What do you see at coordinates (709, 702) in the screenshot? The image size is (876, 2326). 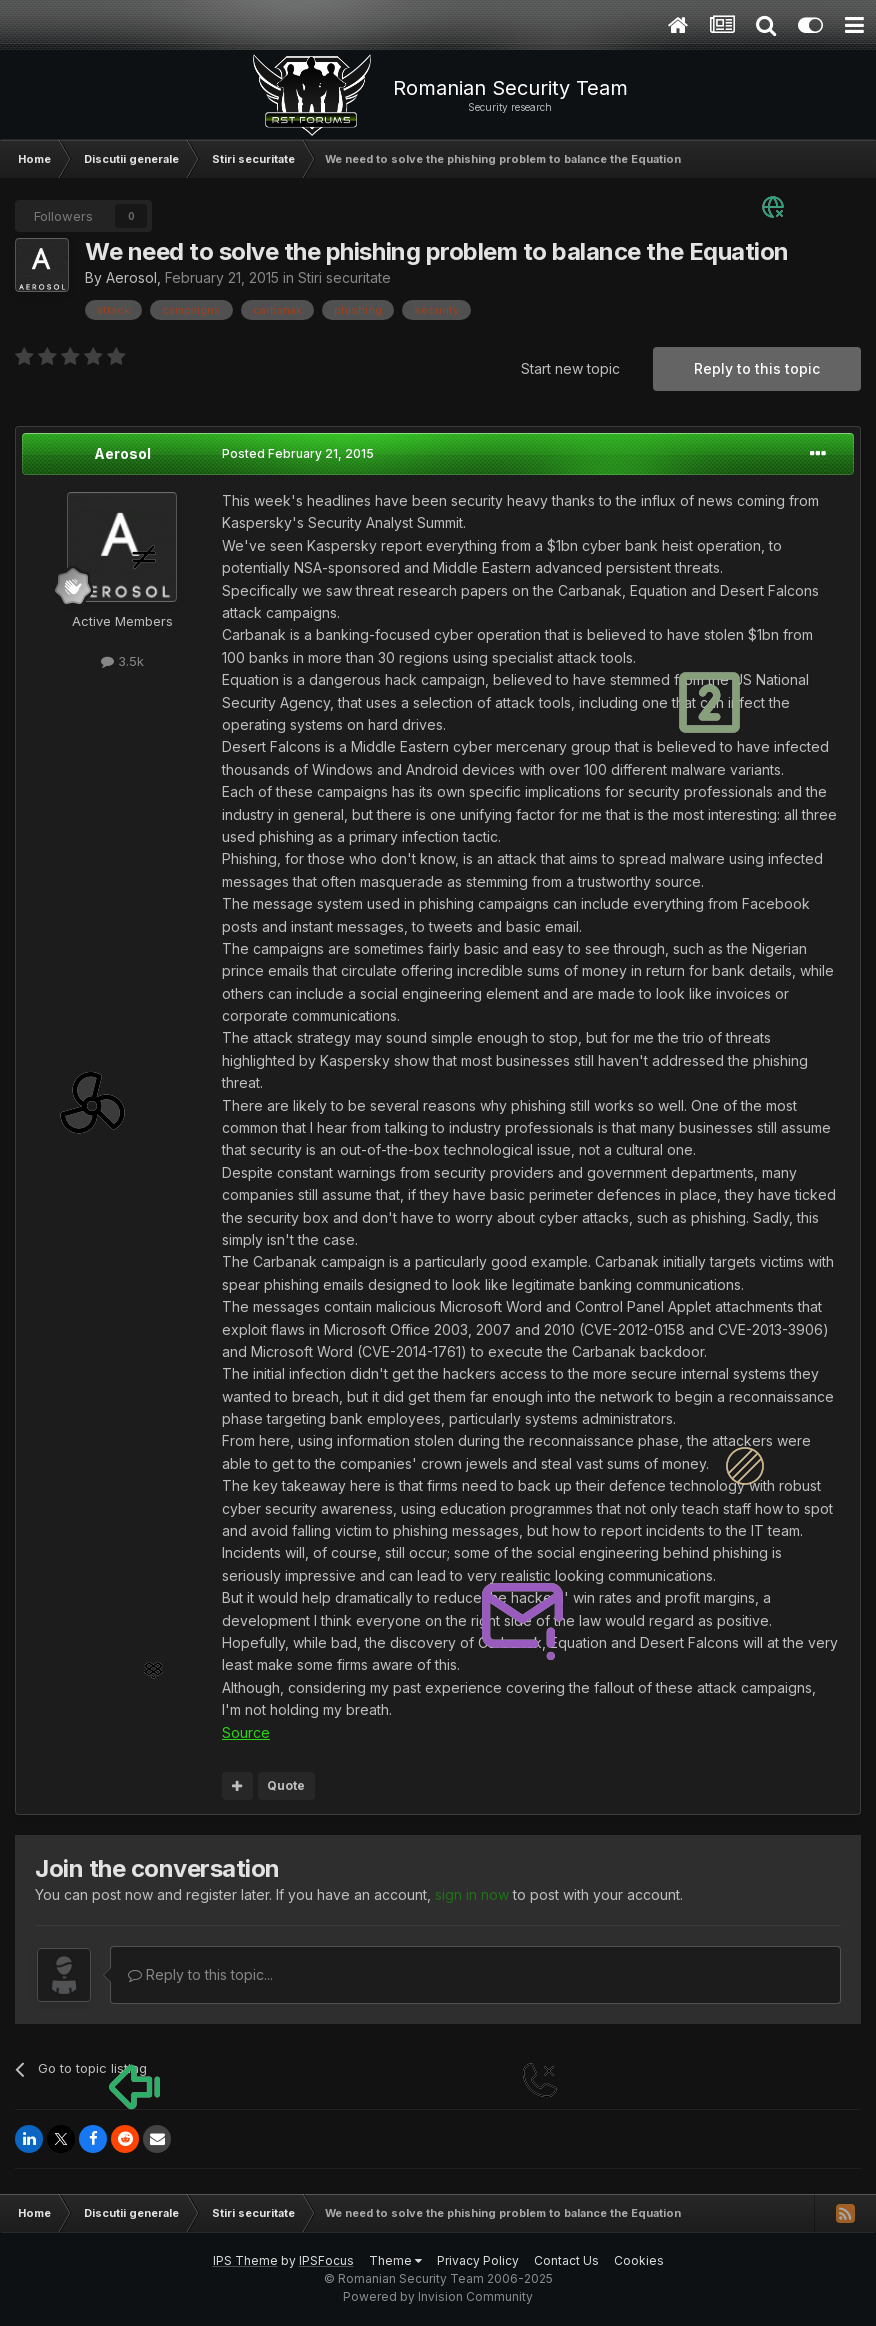 I see `indicates step two in a numbered sequence` at bounding box center [709, 702].